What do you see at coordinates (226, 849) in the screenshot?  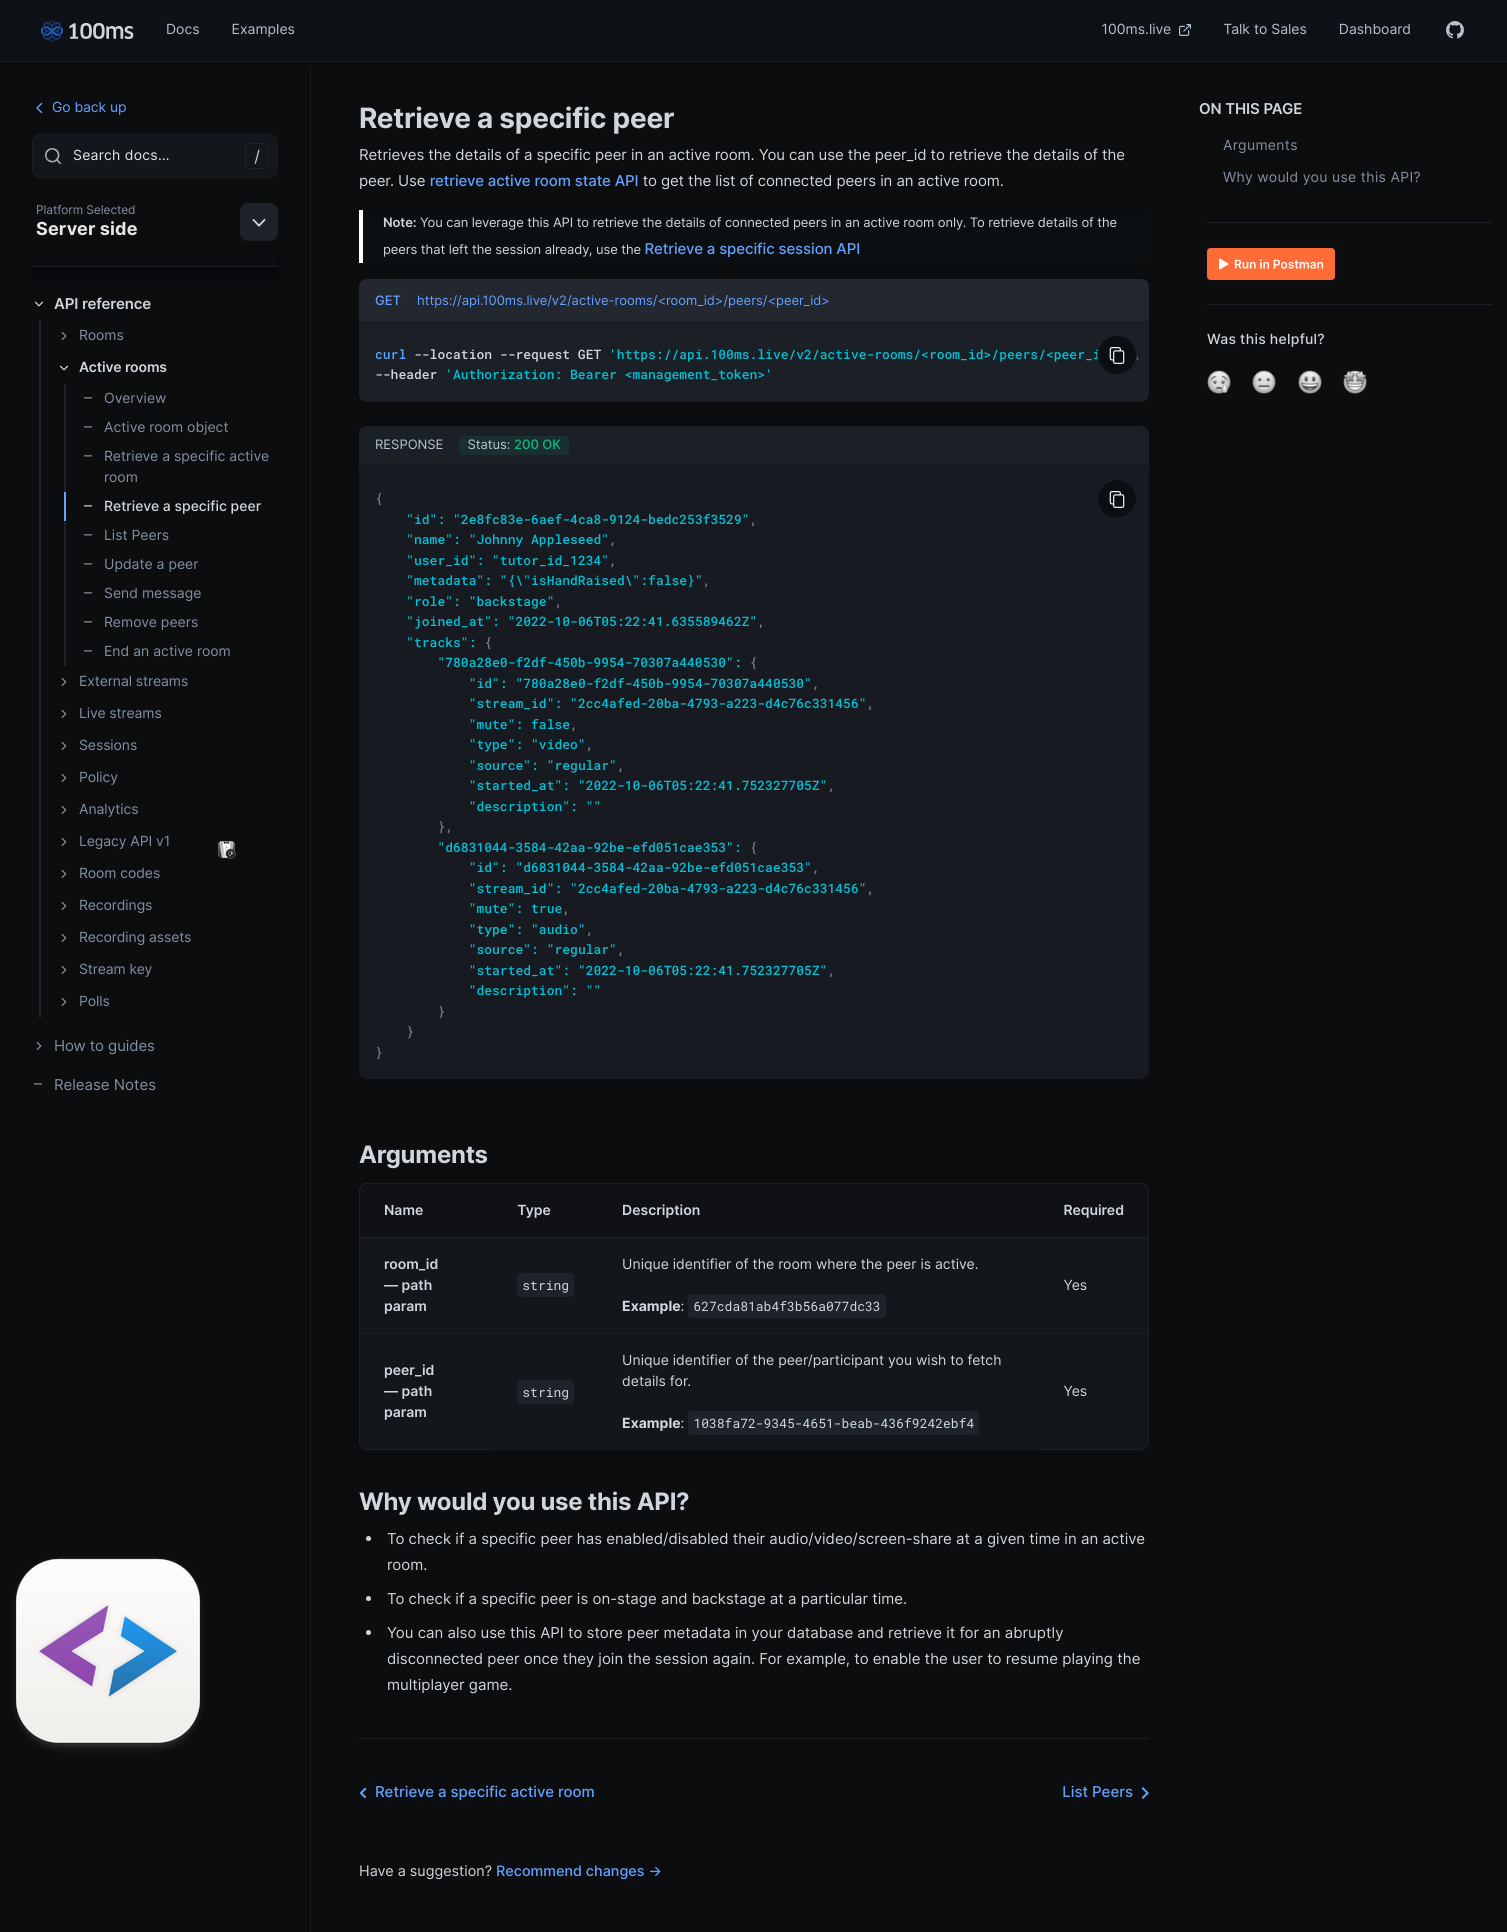 I see `customize plasma desktop theme settings` at bounding box center [226, 849].